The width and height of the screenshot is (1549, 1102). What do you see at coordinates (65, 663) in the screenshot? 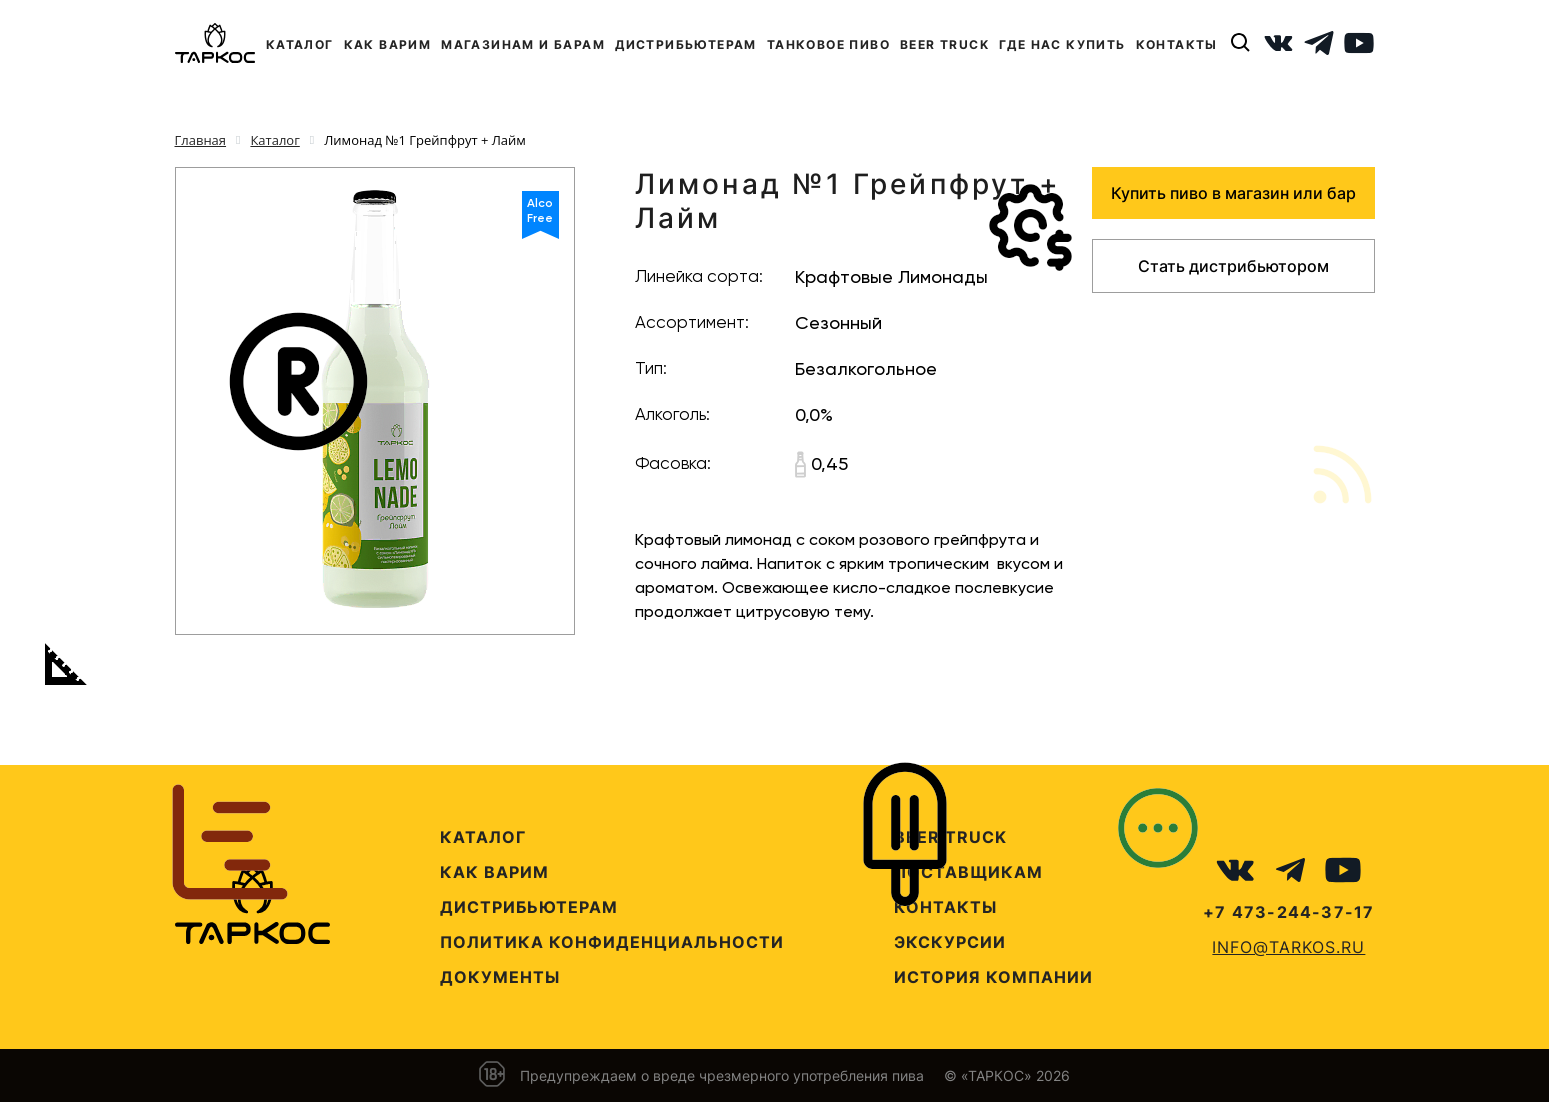
I see `measure area or dimensions` at bounding box center [65, 663].